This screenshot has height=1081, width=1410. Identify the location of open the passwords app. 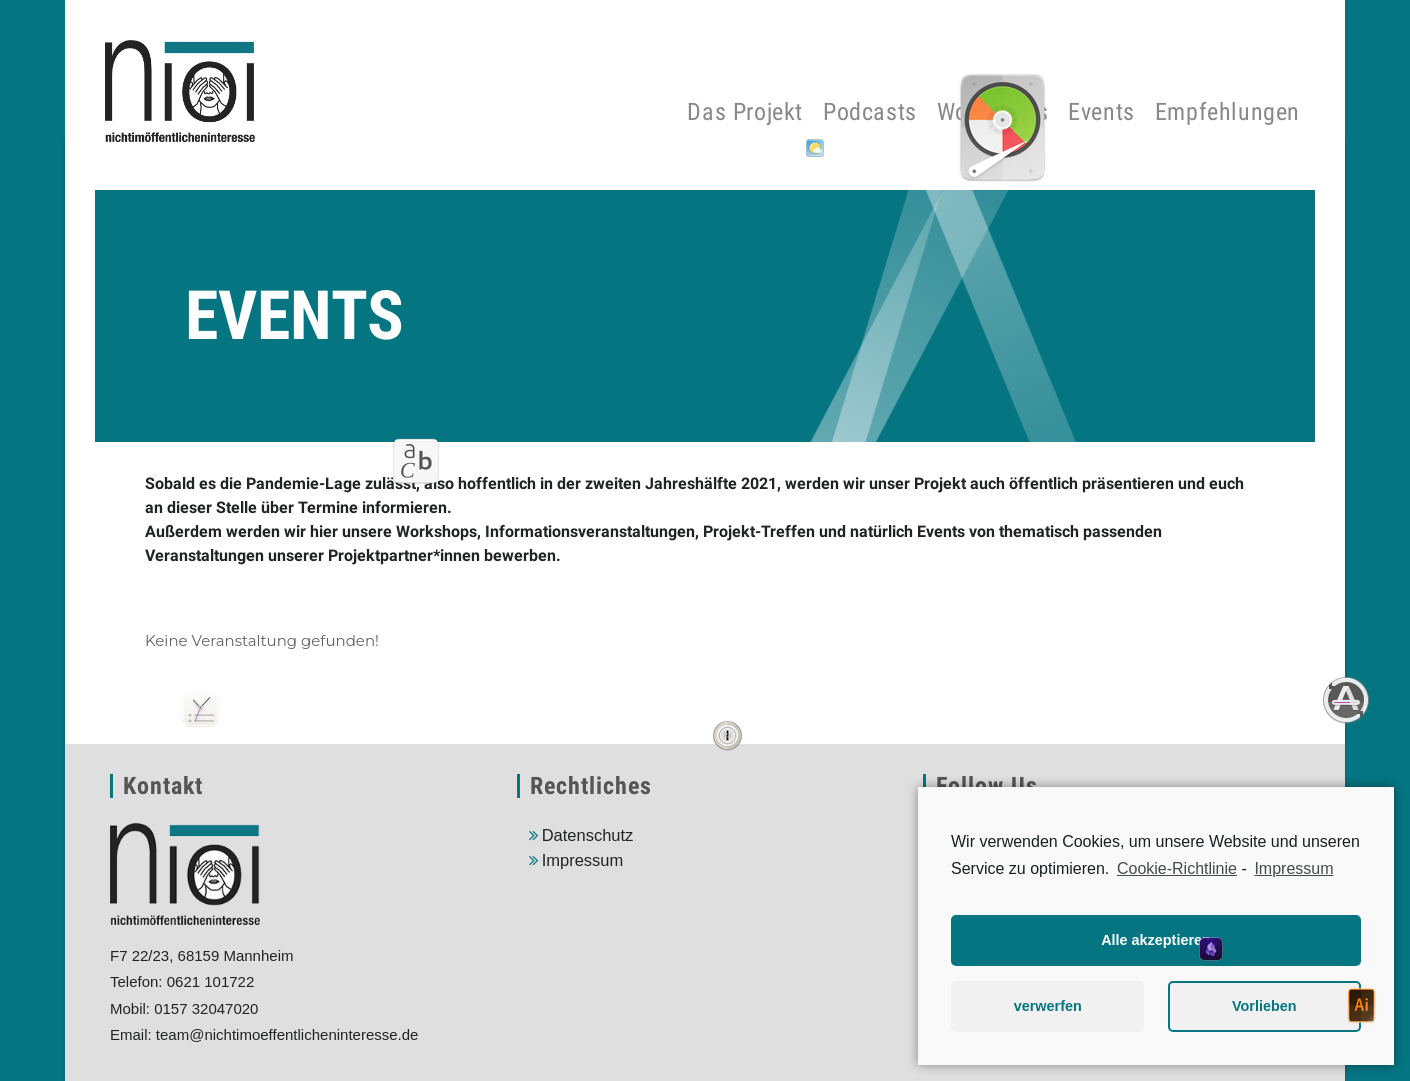
(727, 735).